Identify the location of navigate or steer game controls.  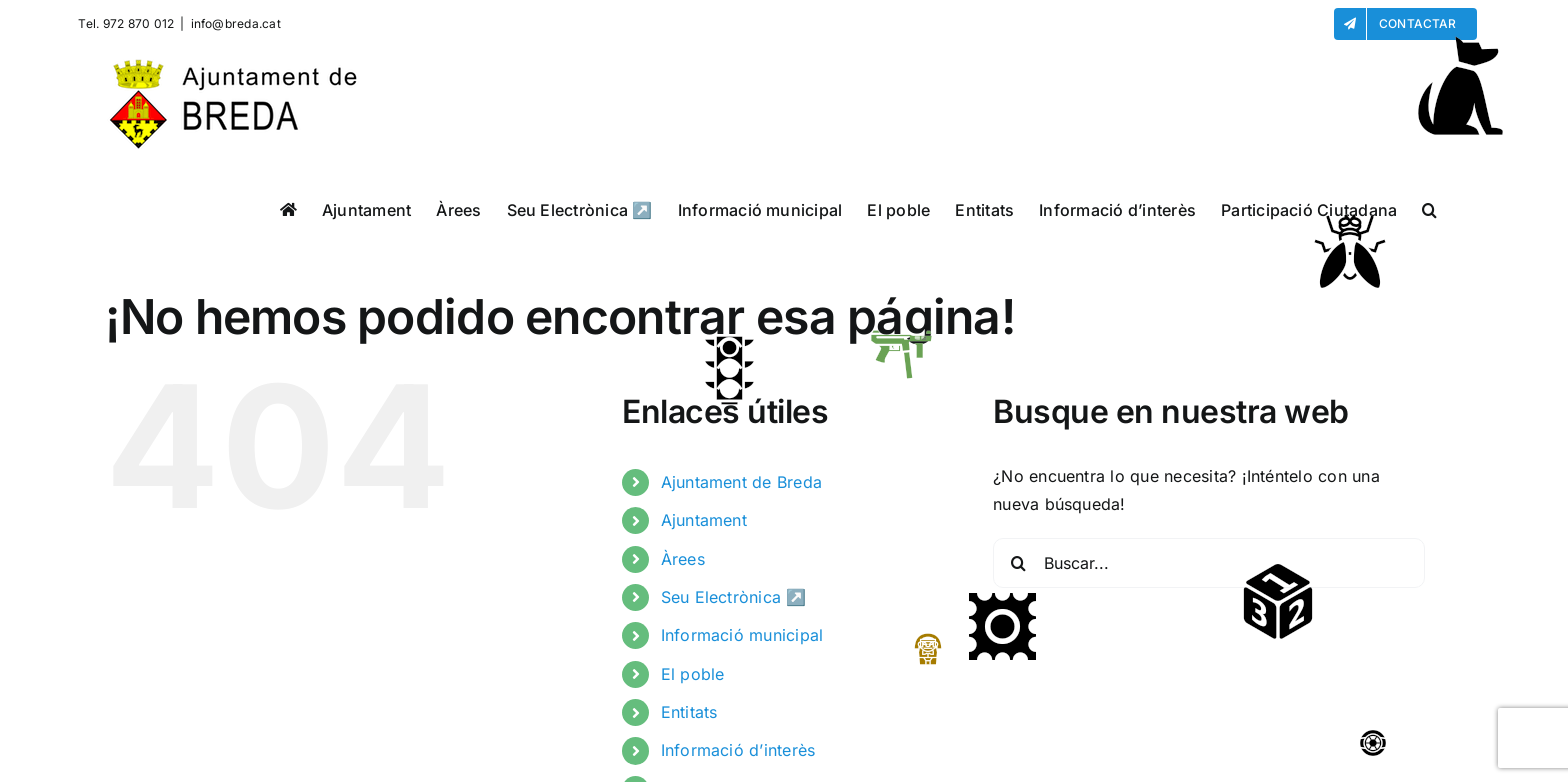
(1373, 743).